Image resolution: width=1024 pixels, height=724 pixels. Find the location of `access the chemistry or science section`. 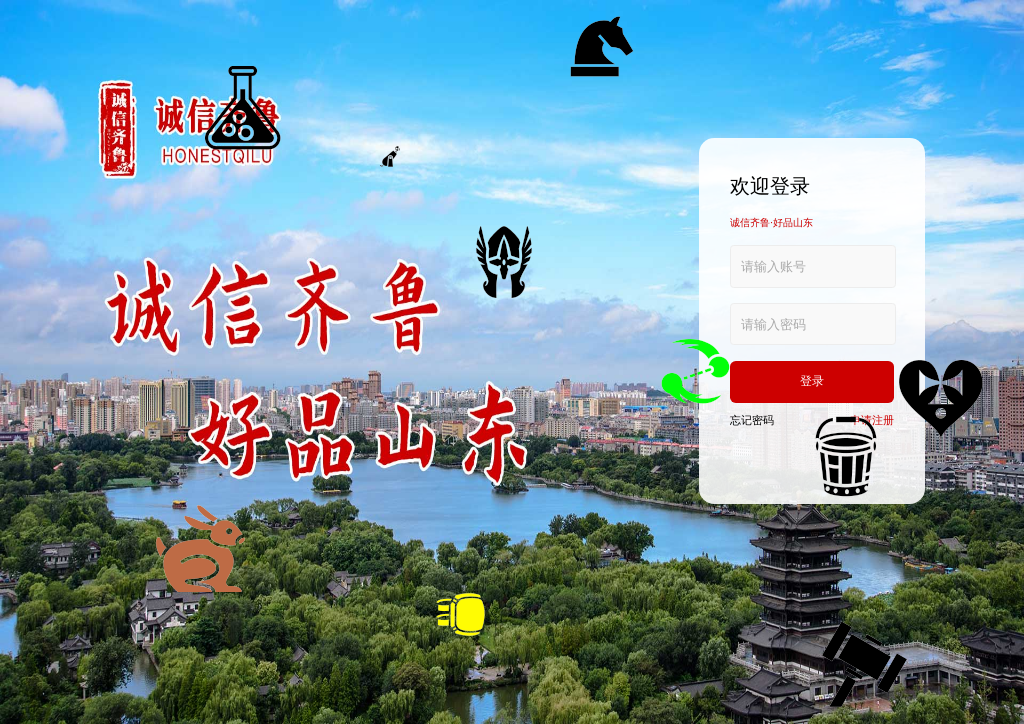

access the chemistry or science section is located at coordinates (243, 107).